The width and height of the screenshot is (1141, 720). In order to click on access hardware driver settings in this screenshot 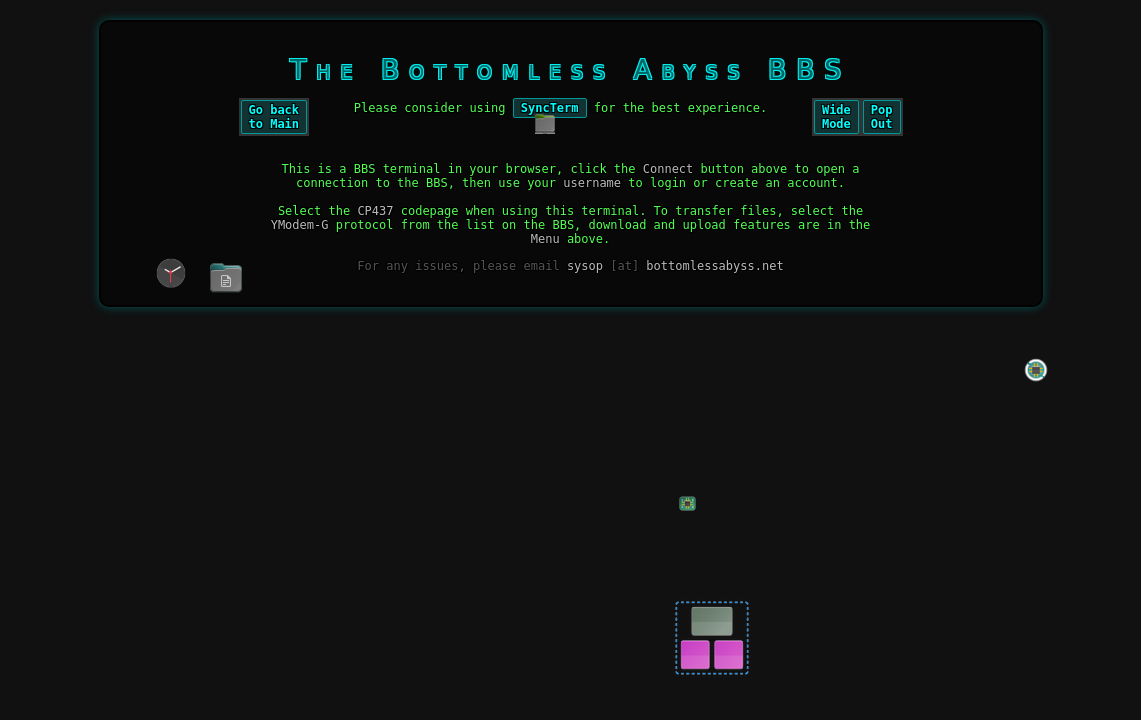, I will do `click(1036, 370)`.